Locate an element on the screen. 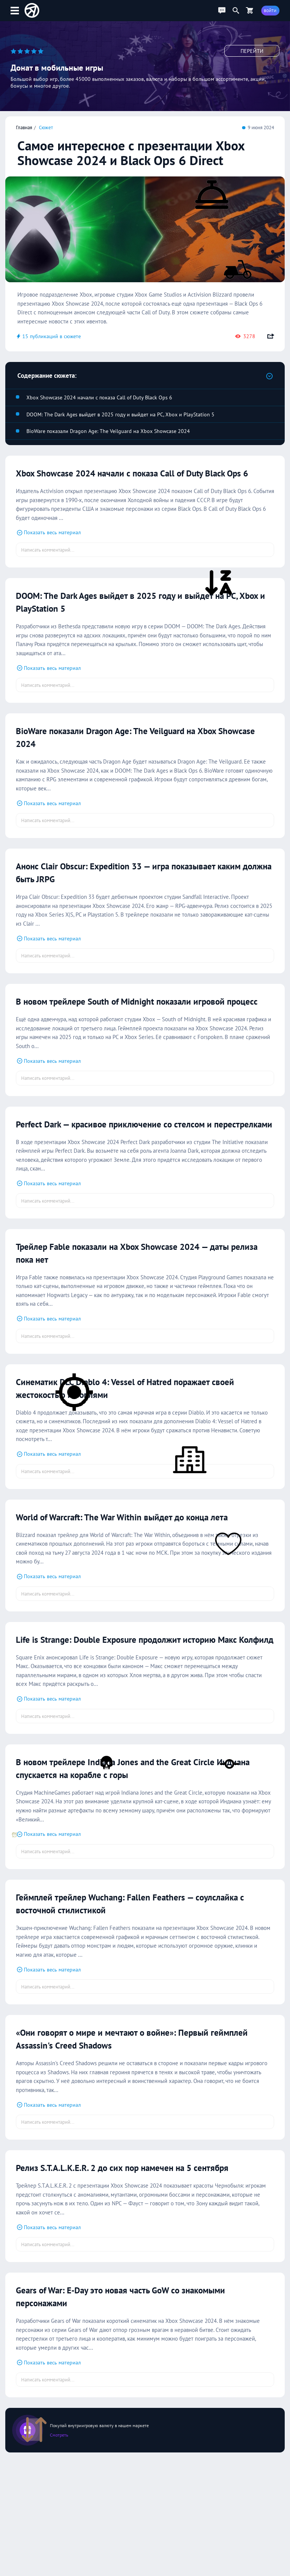  sort items in ascending or descending order is located at coordinates (34, 2429).